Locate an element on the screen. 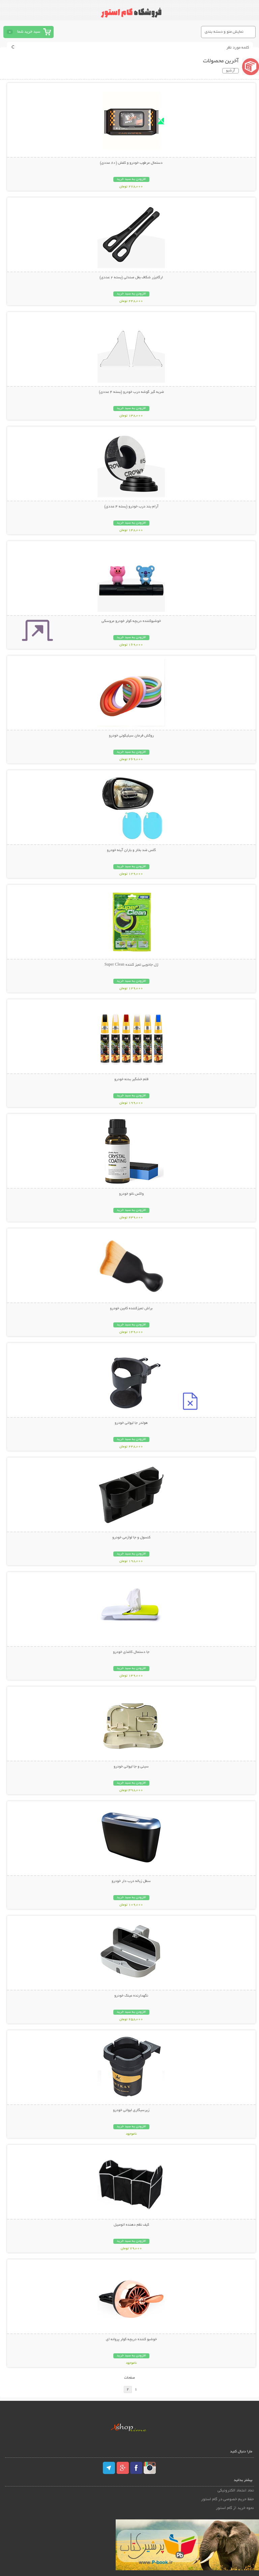  open link in a new tab is located at coordinates (37, 630).